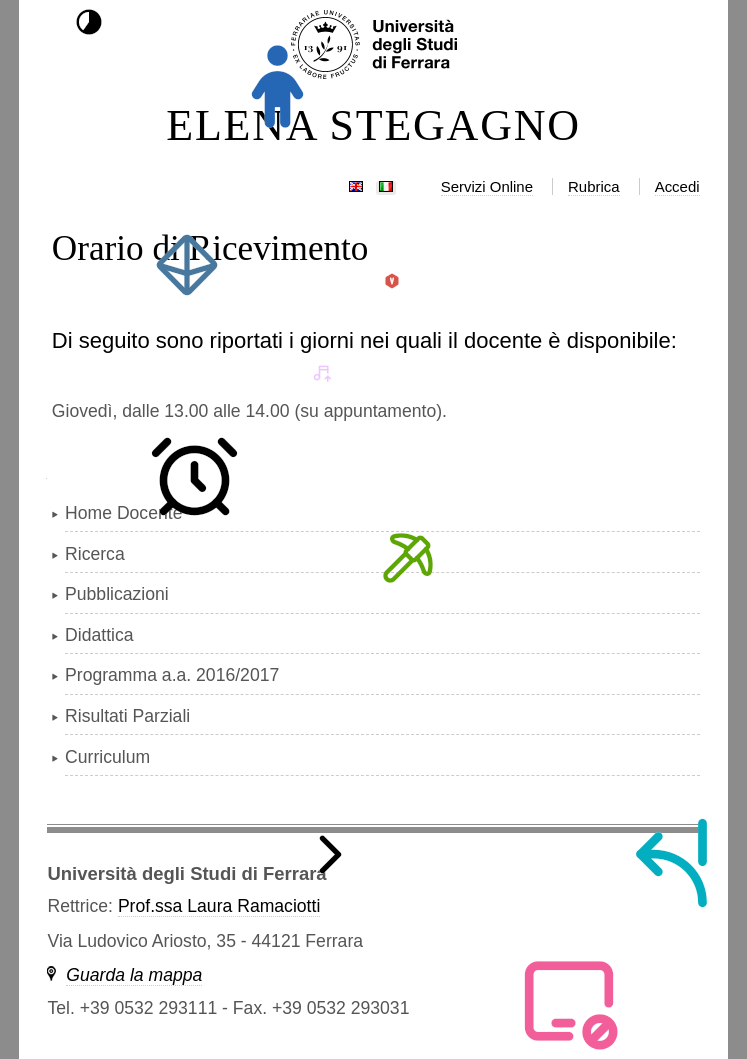 The image size is (747, 1059). Describe the element at coordinates (408, 558) in the screenshot. I see `mining or resource gathering tool` at that location.